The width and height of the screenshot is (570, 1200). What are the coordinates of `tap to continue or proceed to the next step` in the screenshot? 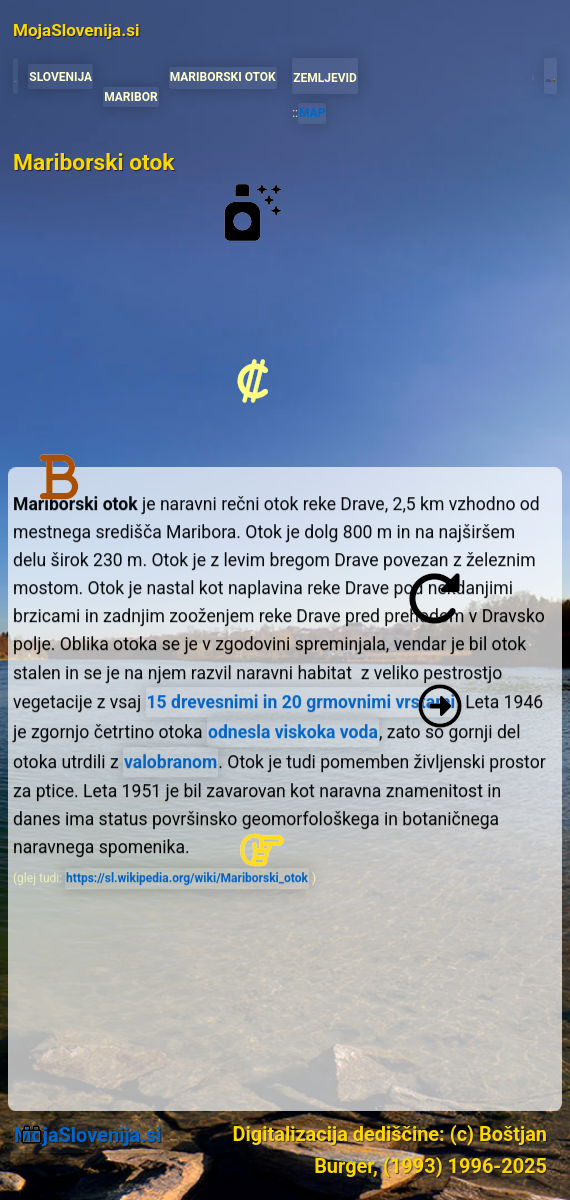 It's located at (262, 850).